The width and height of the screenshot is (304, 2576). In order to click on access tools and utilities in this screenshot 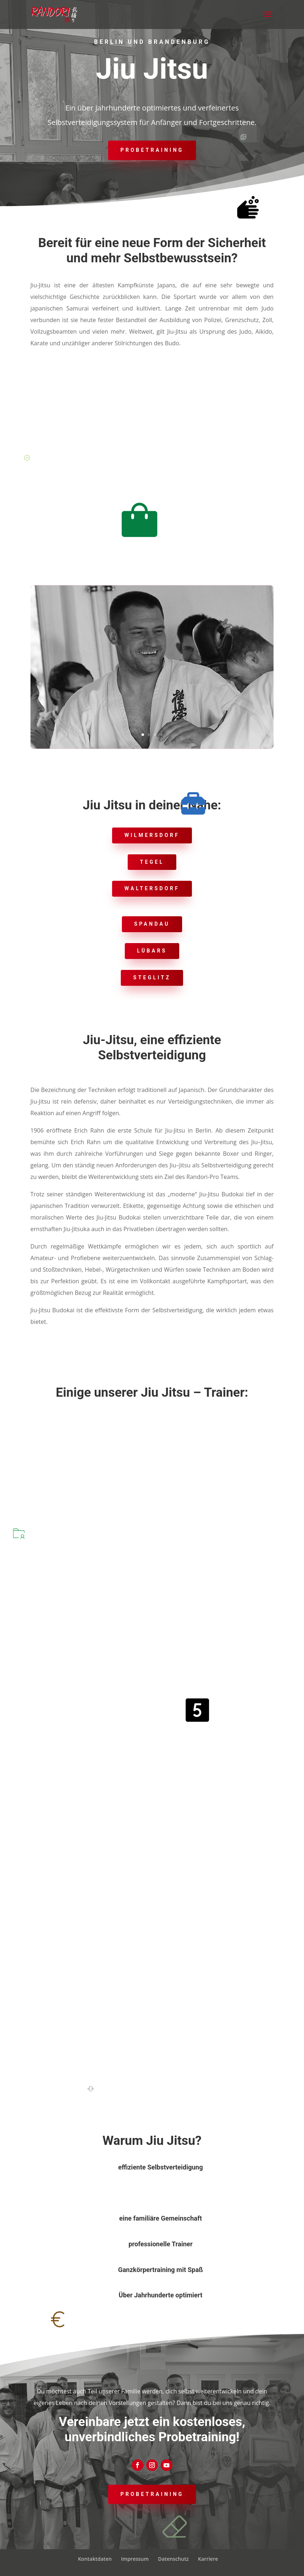, I will do `click(193, 804)`.